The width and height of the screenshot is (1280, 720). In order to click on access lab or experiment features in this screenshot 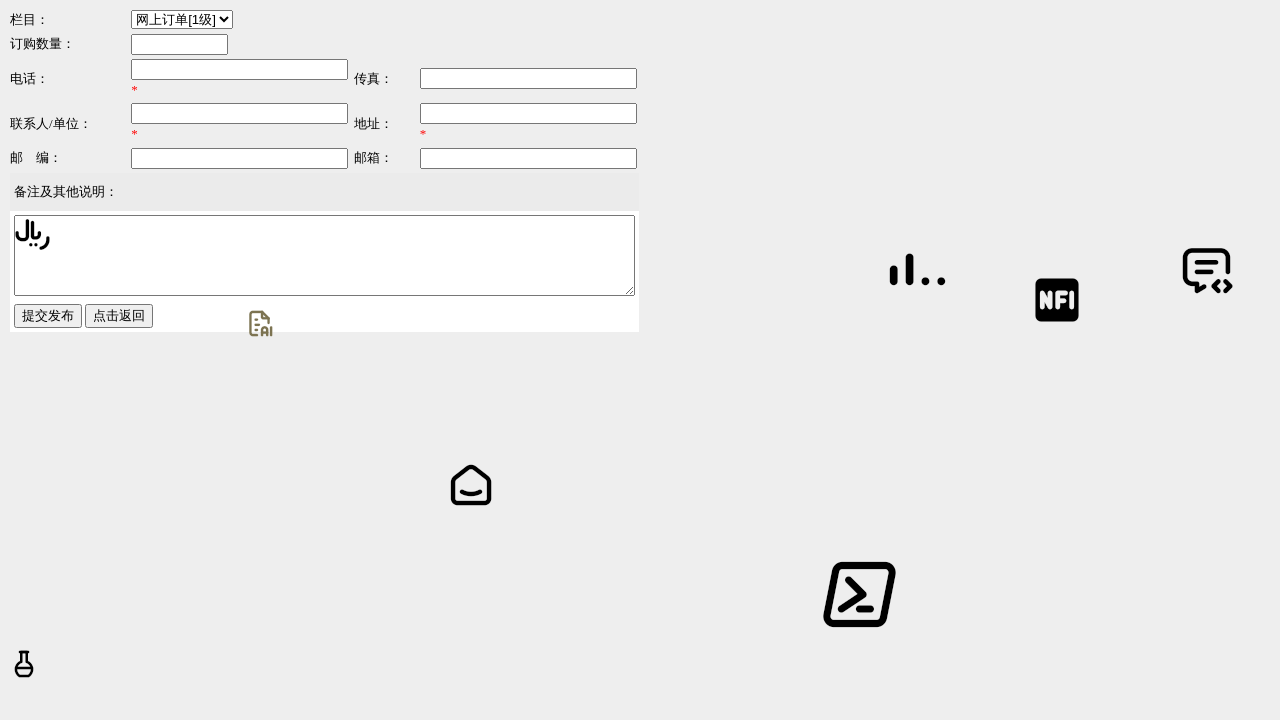, I will do `click(24, 664)`.